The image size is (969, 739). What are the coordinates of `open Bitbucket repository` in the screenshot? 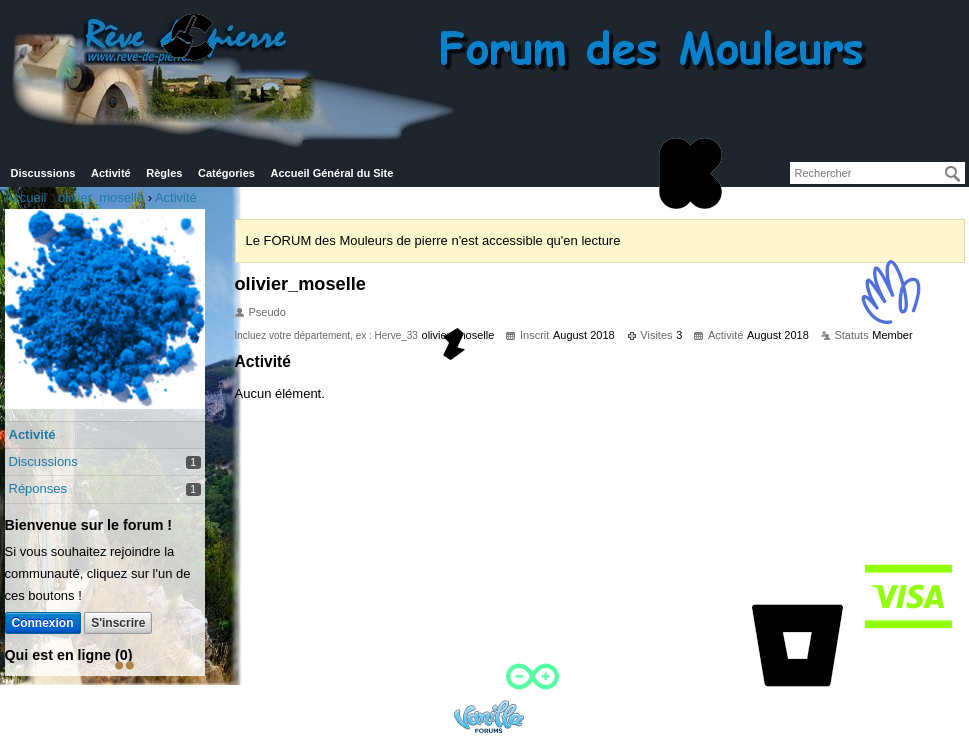 It's located at (797, 645).